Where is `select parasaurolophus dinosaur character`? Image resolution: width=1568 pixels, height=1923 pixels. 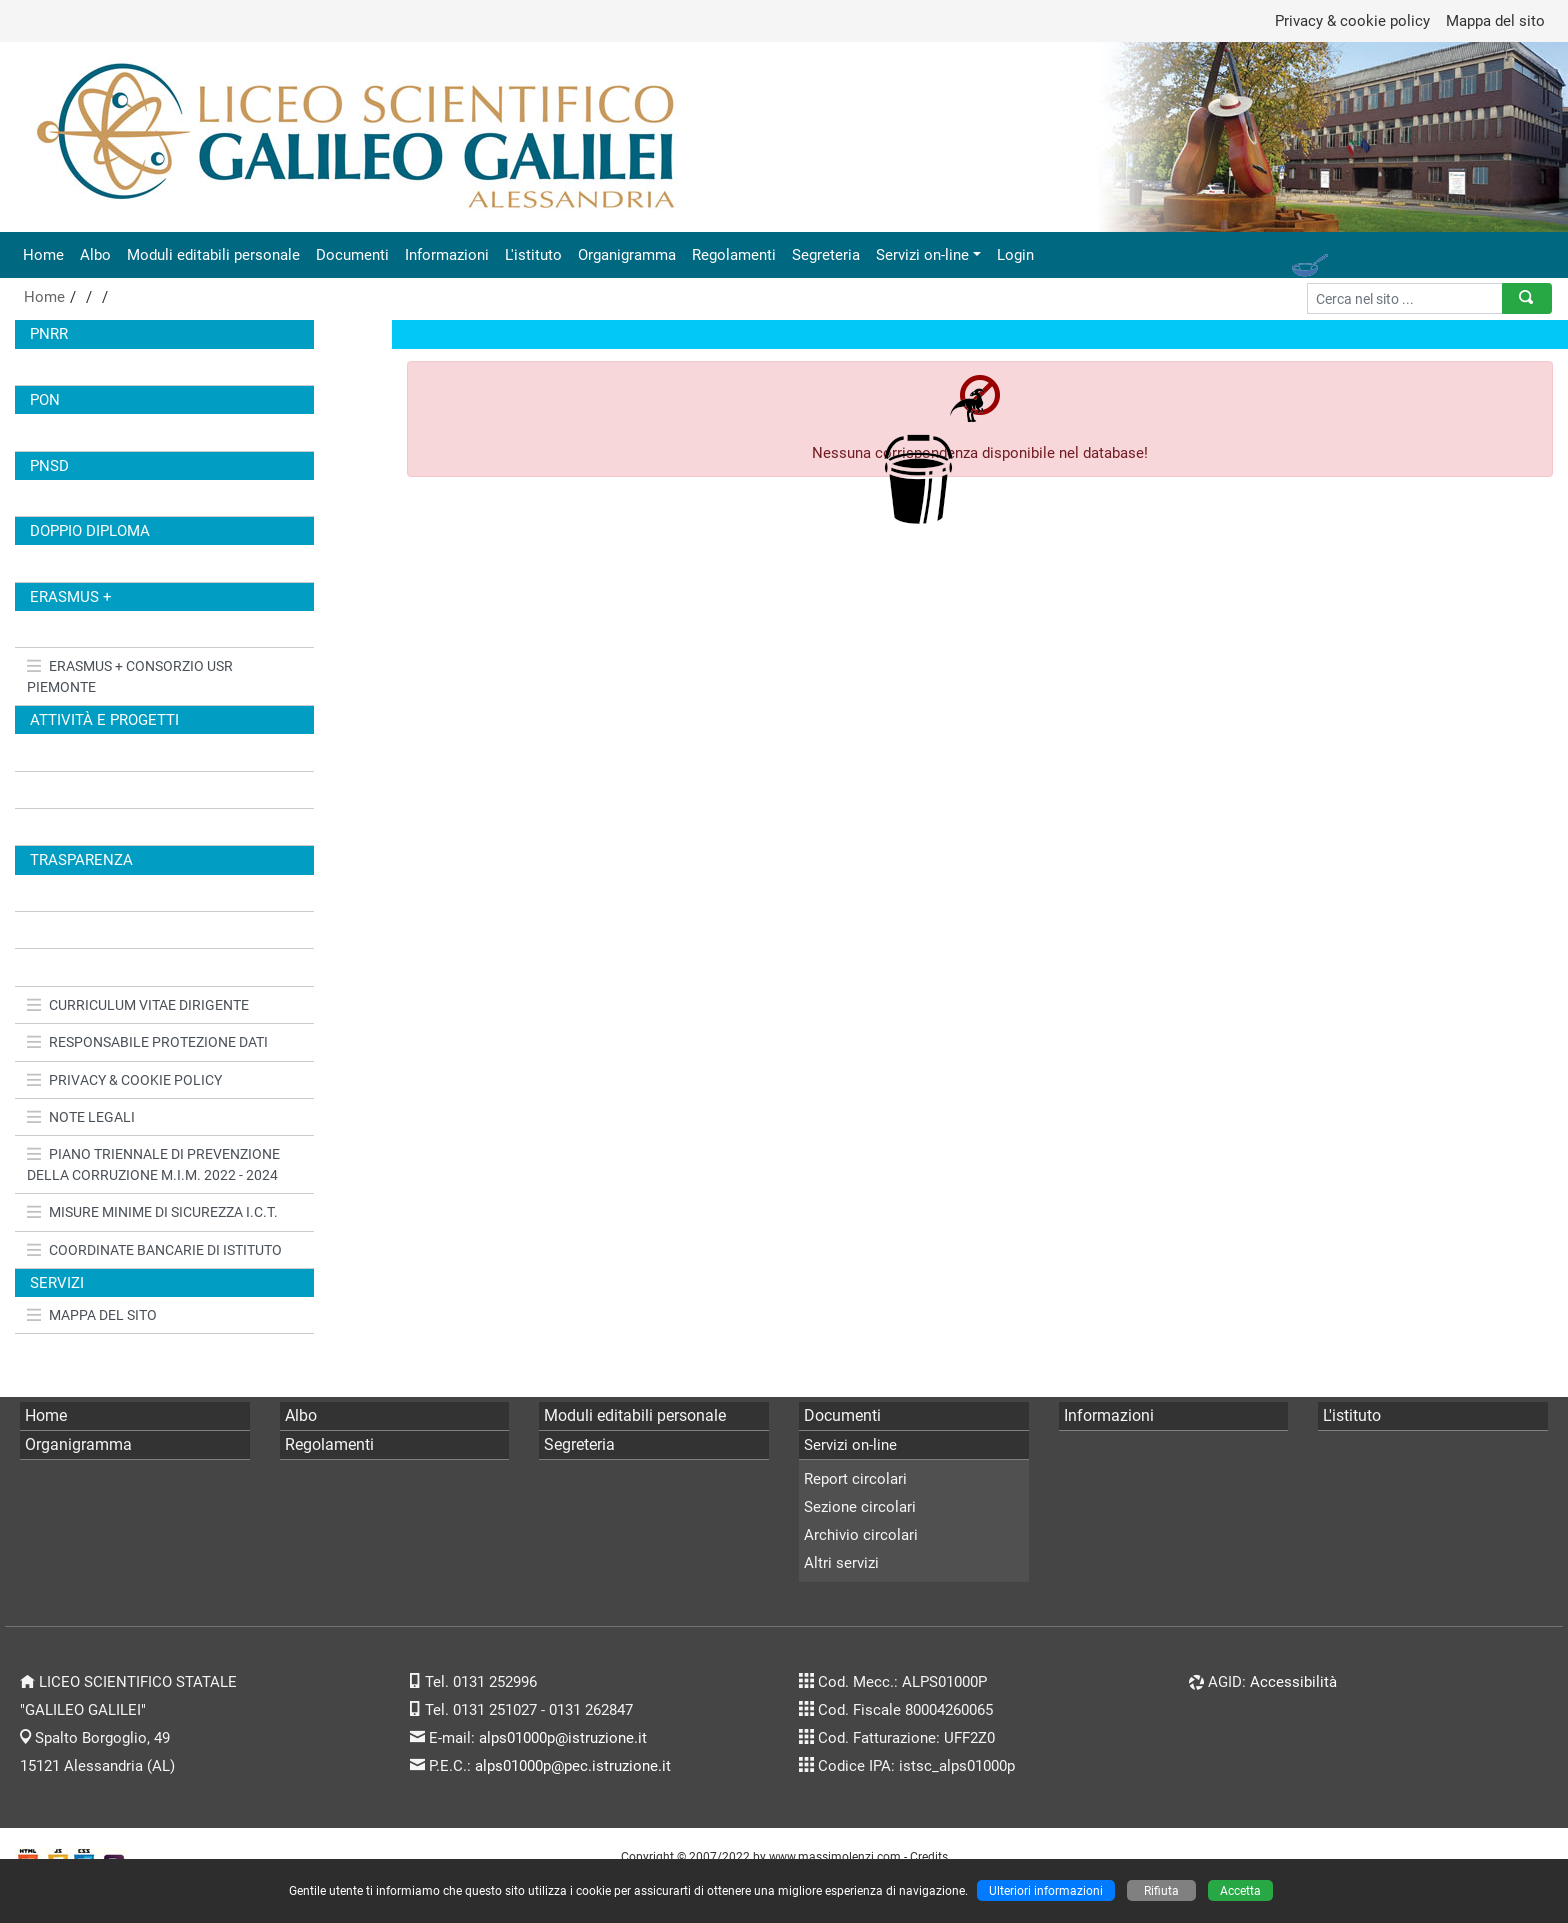 select parasaurolophus dinosaur character is located at coordinates (967, 405).